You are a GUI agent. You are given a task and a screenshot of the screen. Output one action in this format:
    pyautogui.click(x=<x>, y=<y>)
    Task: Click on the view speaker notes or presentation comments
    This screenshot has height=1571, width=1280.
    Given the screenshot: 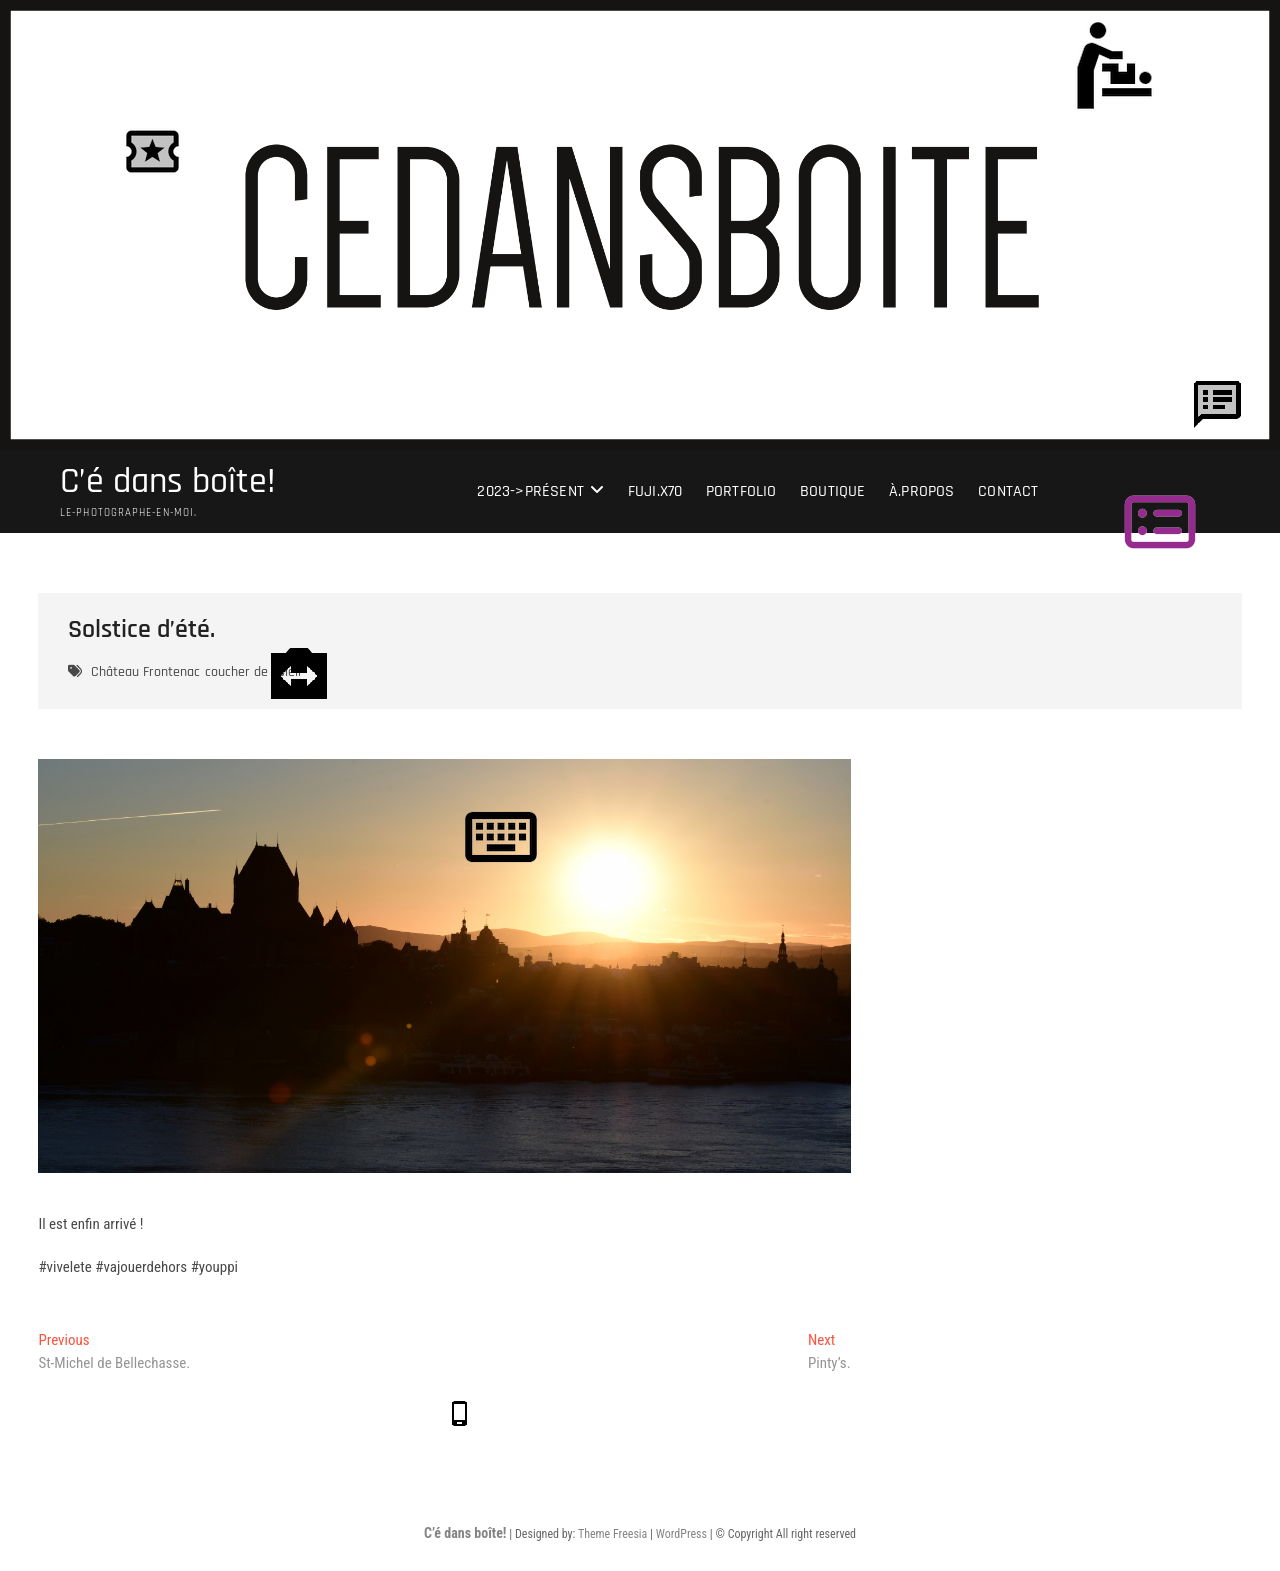 What is the action you would take?
    pyautogui.click(x=1217, y=404)
    